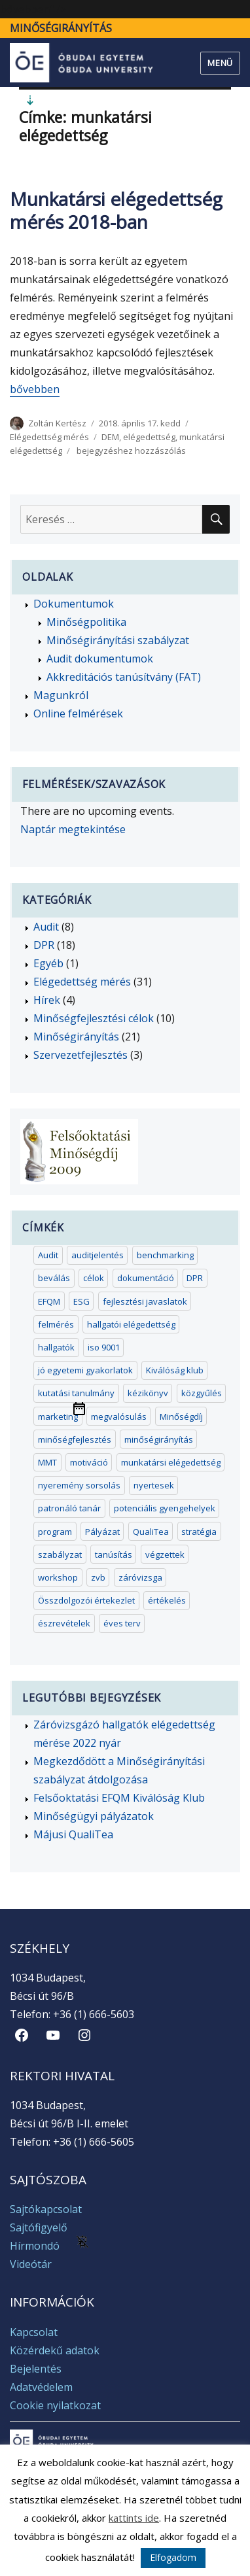 Image resolution: width=250 pixels, height=2576 pixels. What do you see at coordinates (79, 1409) in the screenshot?
I see `select a date range` at bounding box center [79, 1409].